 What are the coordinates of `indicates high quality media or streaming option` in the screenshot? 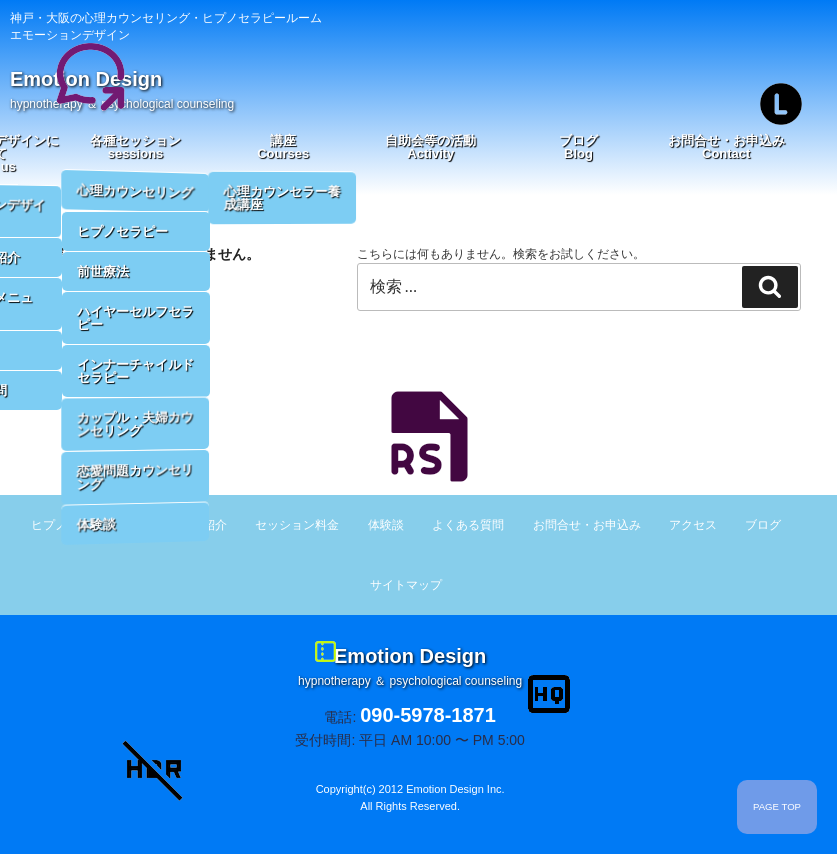 It's located at (549, 694).